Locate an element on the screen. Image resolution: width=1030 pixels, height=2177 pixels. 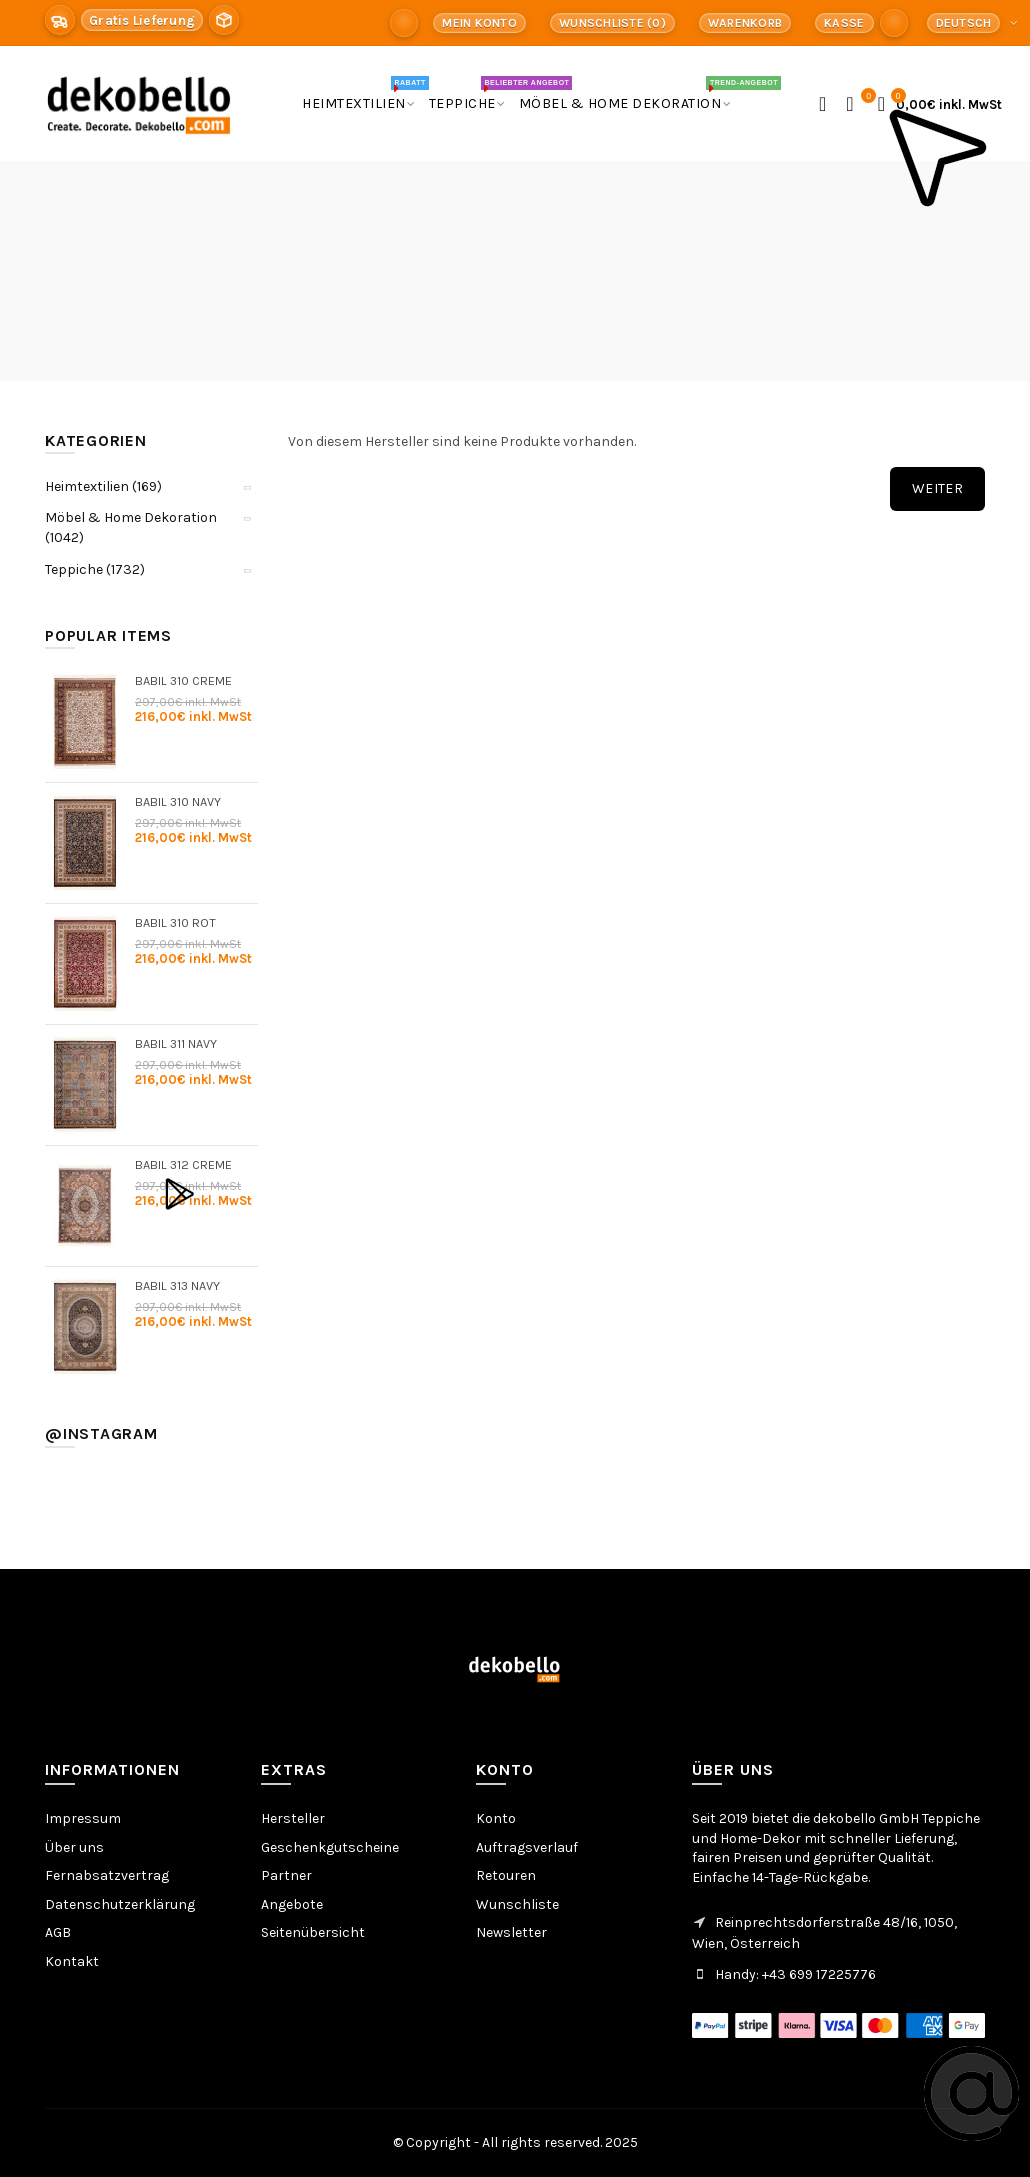
tap to navigate to a destination is located at coordinates (930, 150).